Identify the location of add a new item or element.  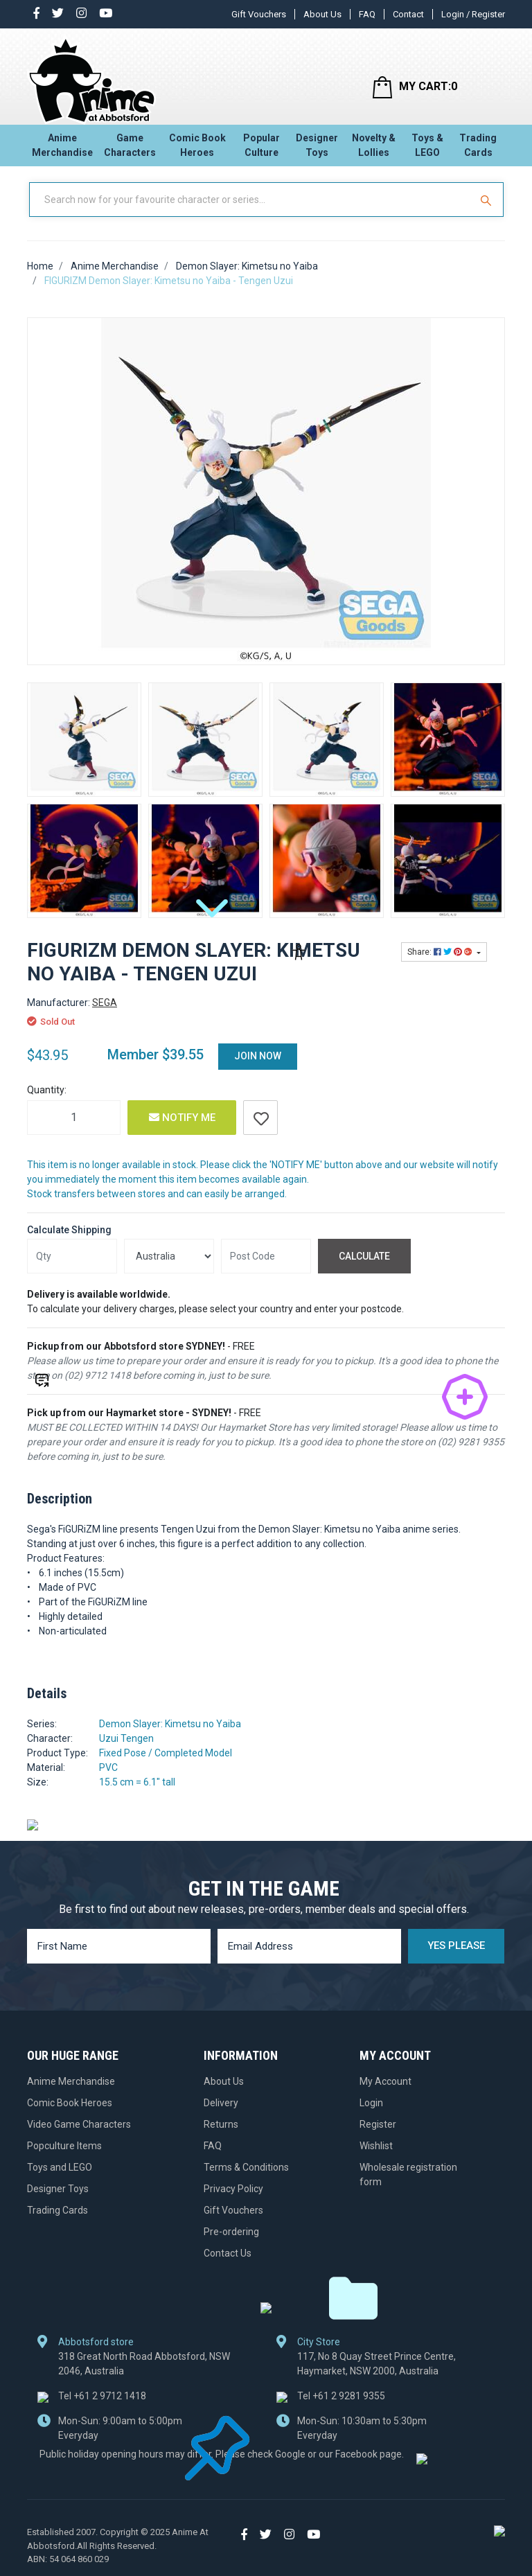
(465, 1397).